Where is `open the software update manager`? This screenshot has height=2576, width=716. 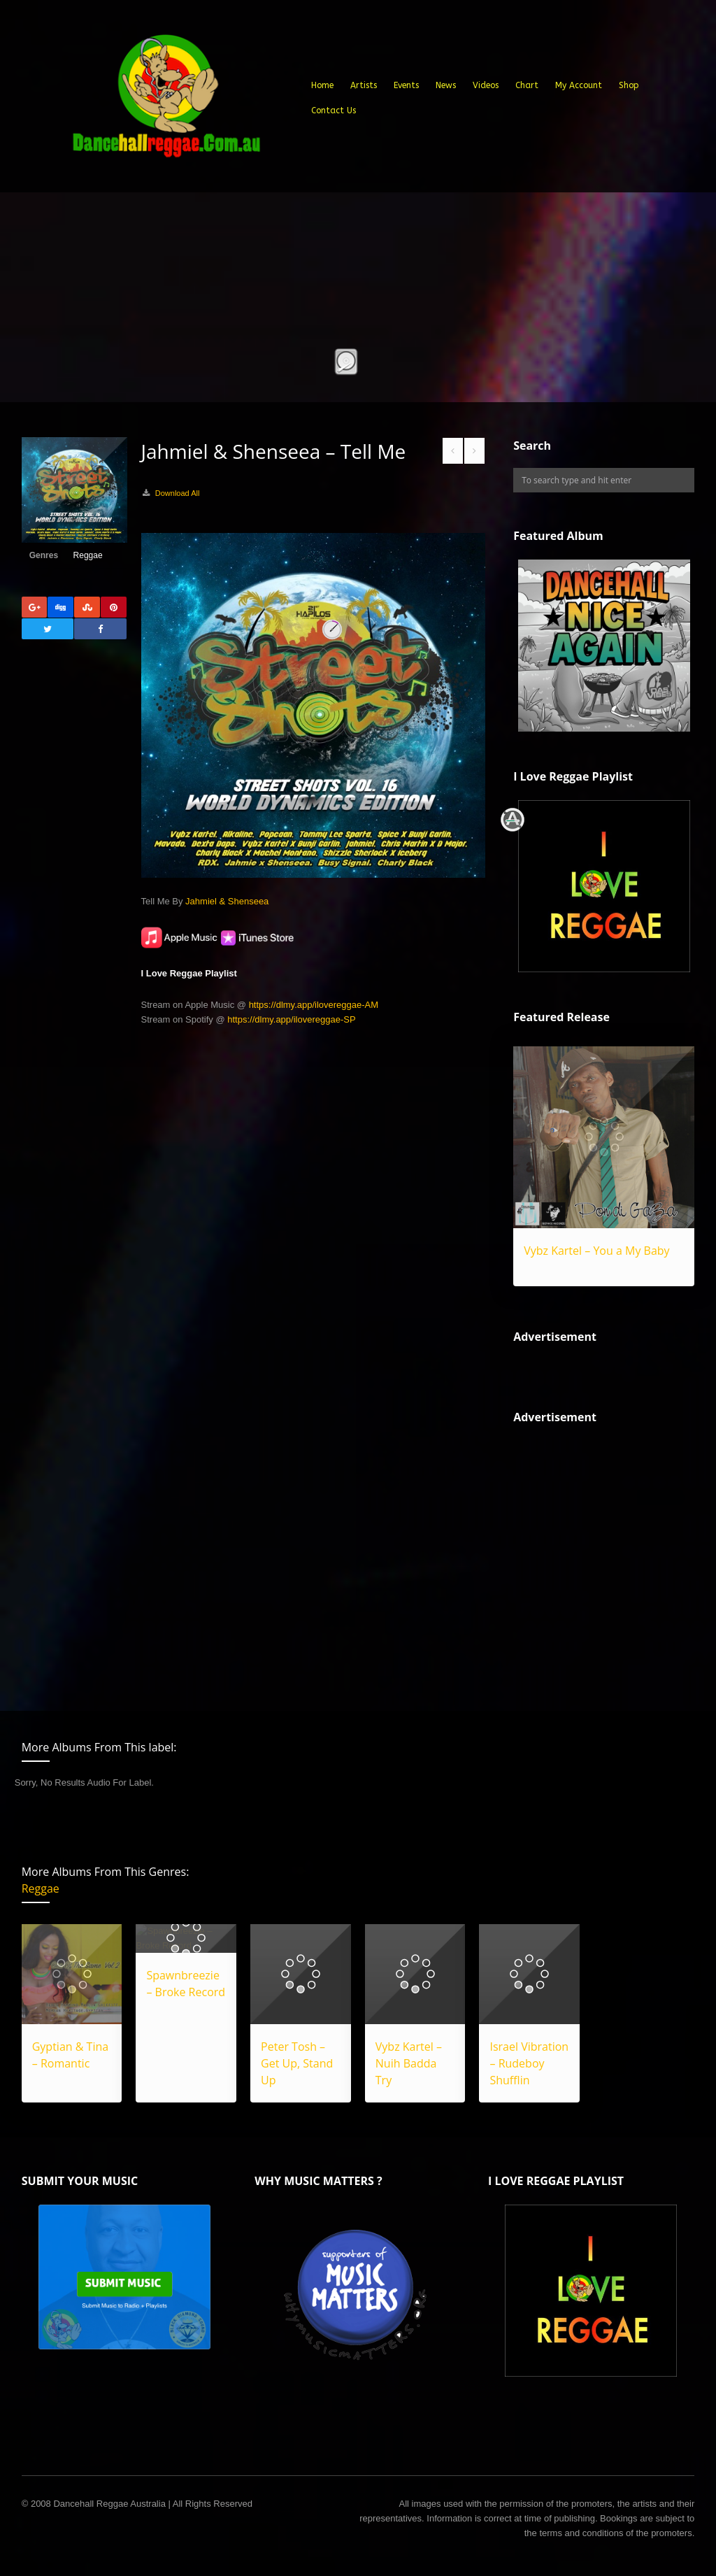 open the software update manager is located at coordinates (513, 820).